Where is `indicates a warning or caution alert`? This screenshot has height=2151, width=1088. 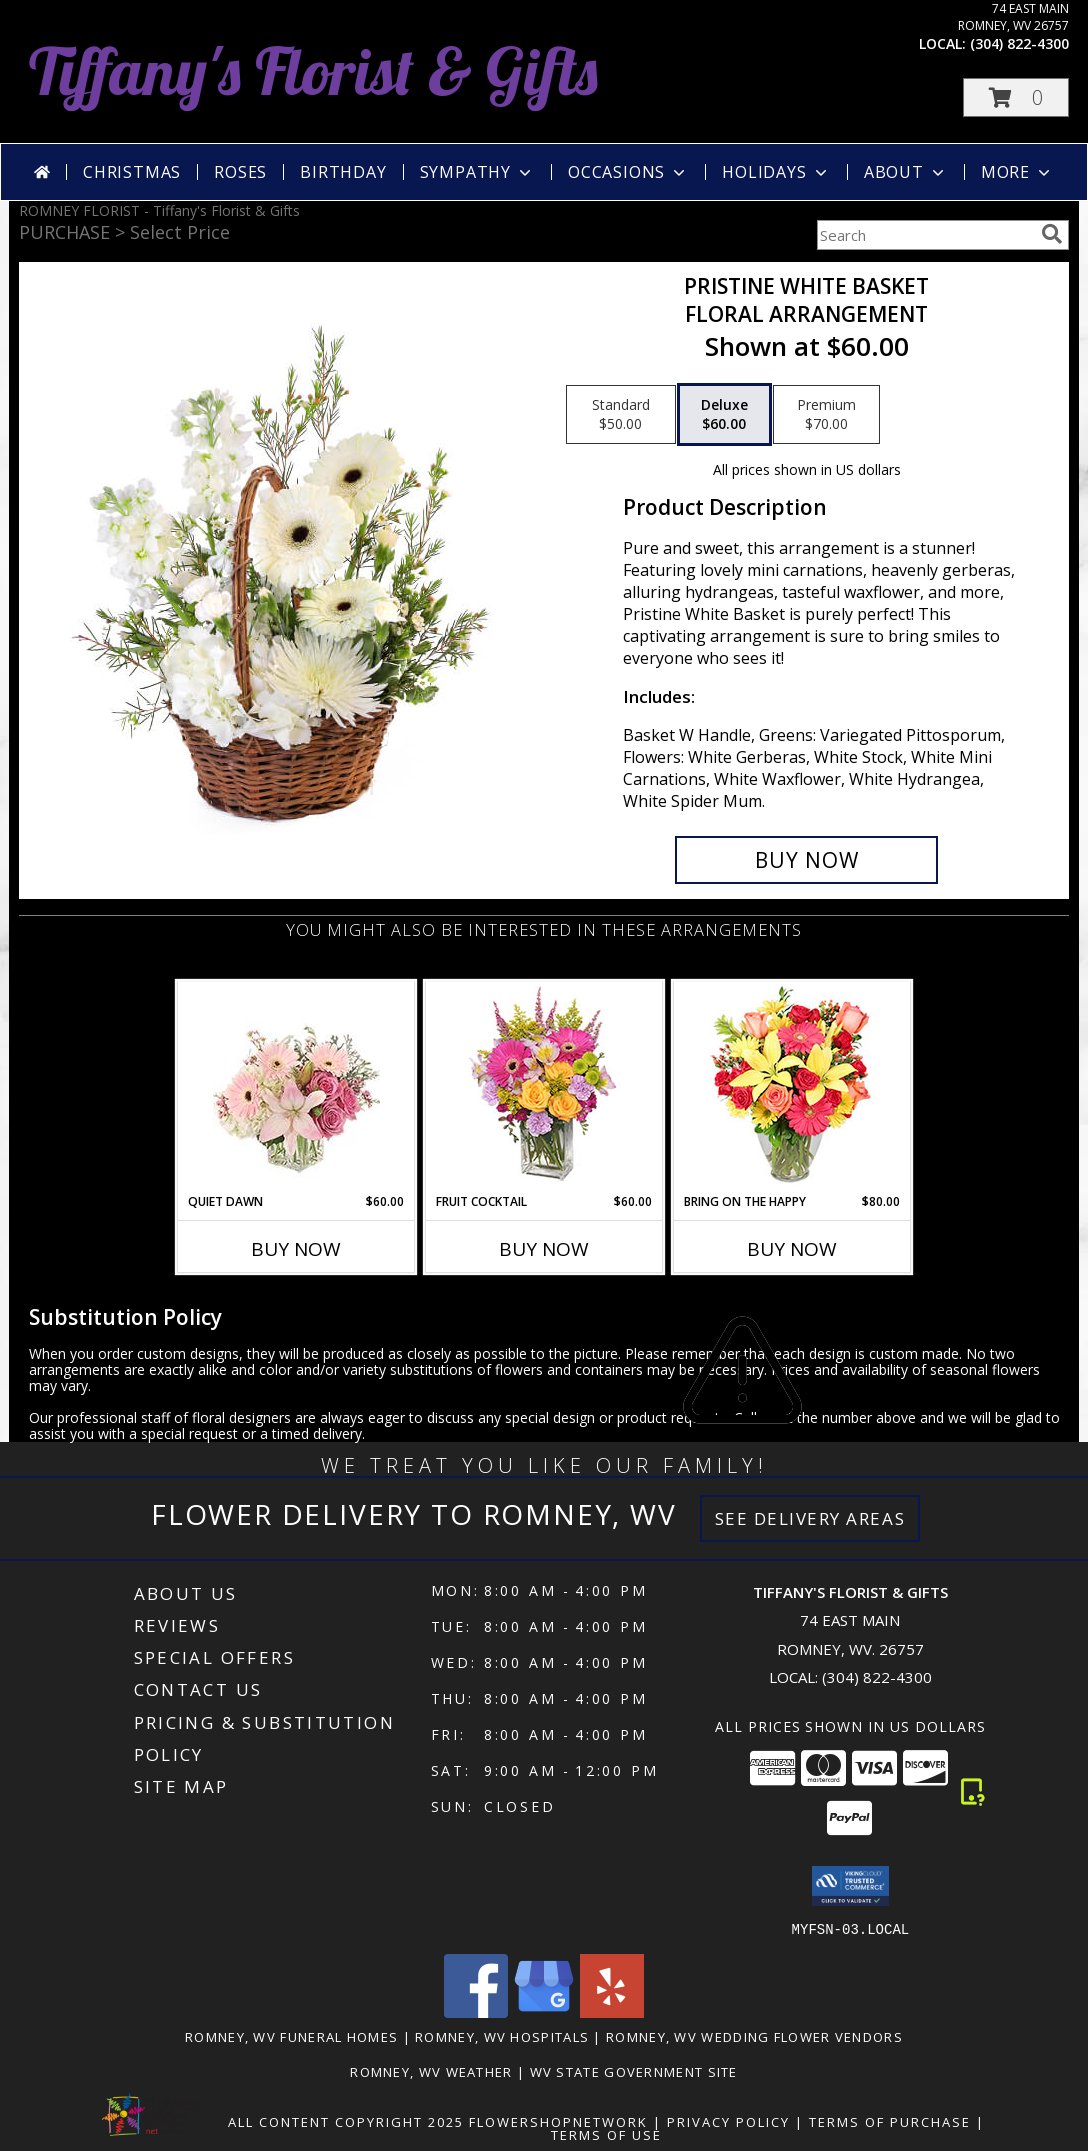
indicates a warning or caution alert is located at coordinates (742, 1376).